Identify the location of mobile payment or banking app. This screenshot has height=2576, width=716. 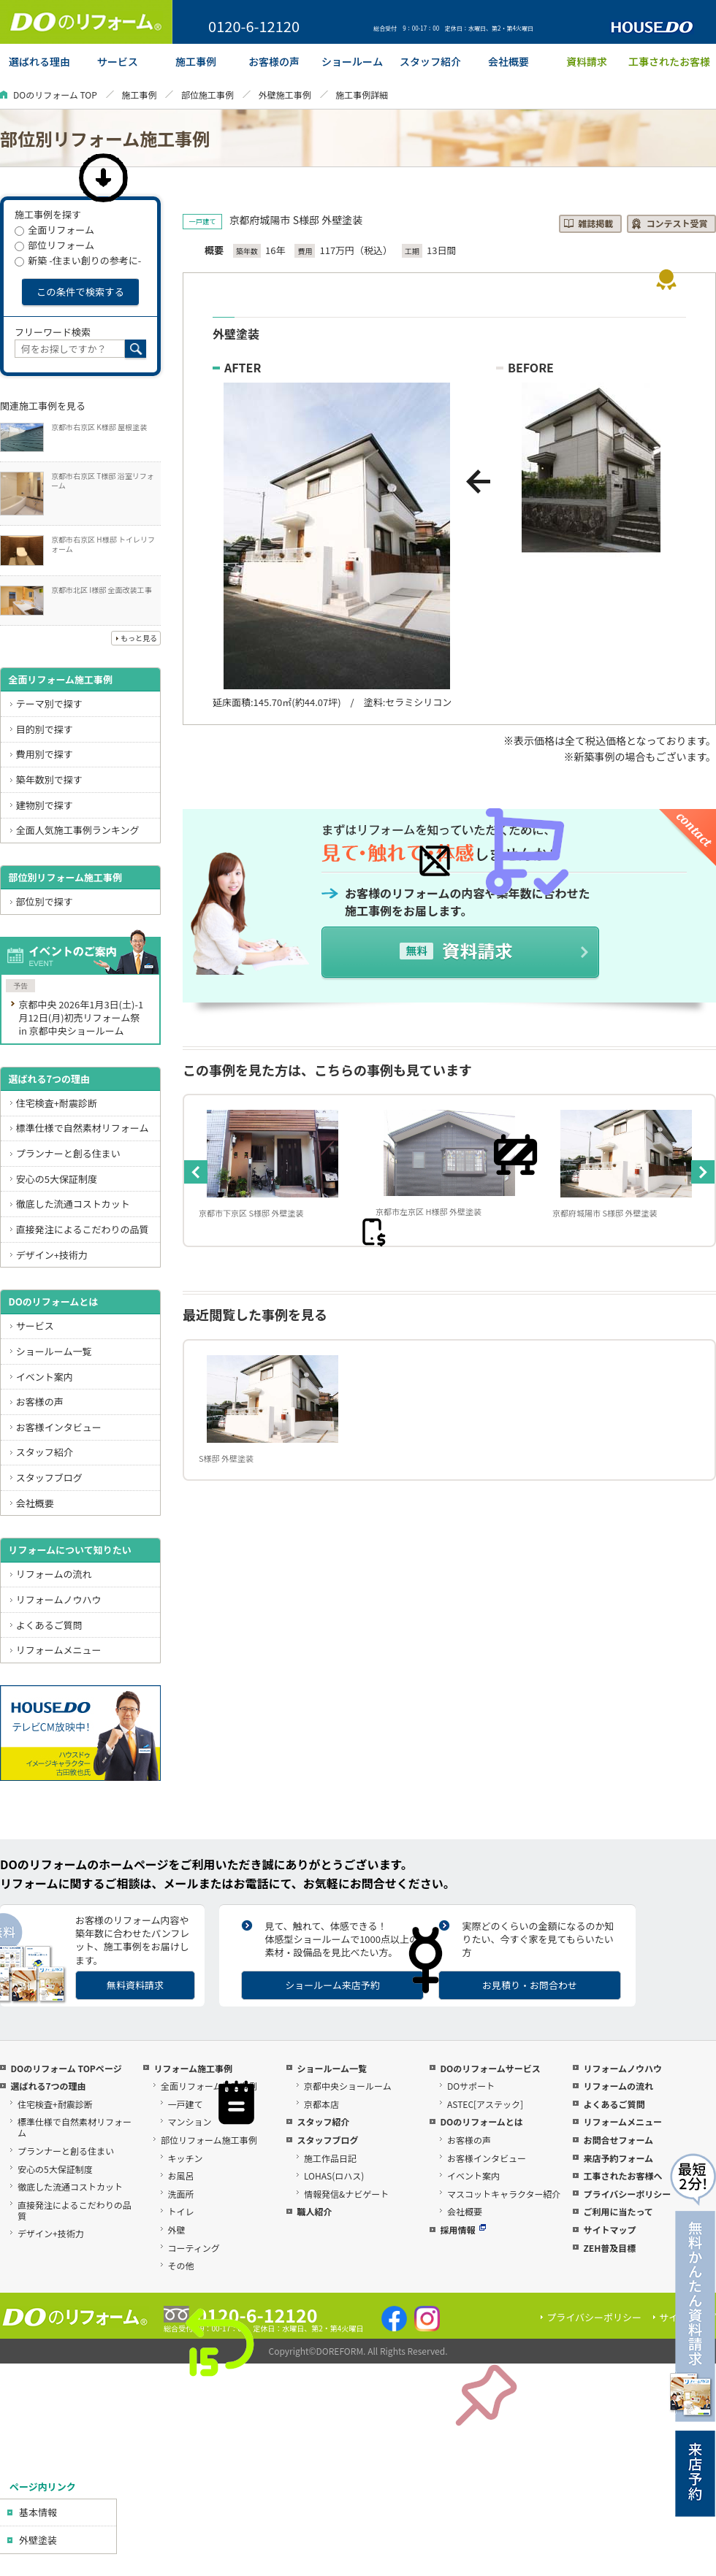
(372, 1232).